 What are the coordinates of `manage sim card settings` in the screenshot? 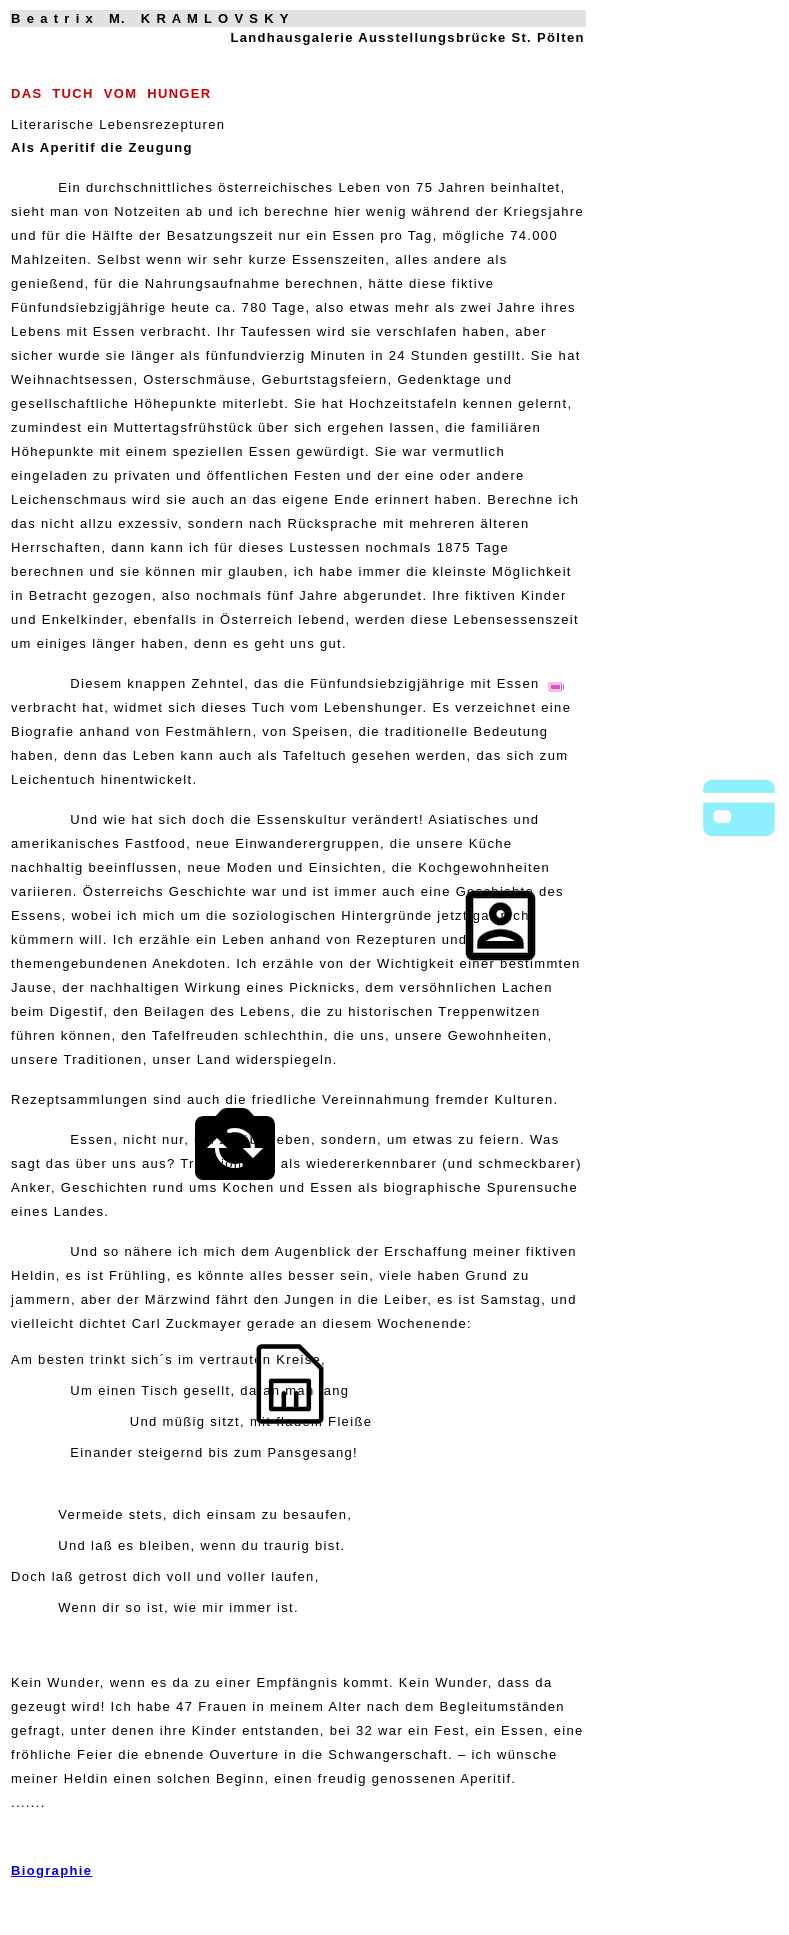 It's located at (290, 1384).